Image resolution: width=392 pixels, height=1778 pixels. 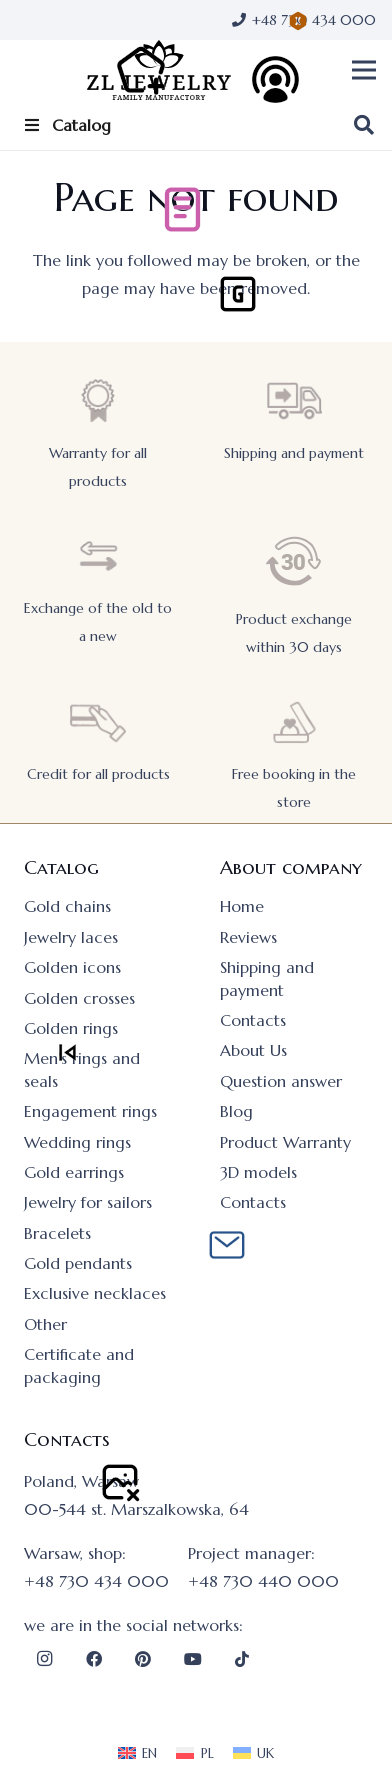 What do you see at coordinates (120, 1482) in the screenshot?
I see `remove or delete a photo` at bounding box center [120, 1482].